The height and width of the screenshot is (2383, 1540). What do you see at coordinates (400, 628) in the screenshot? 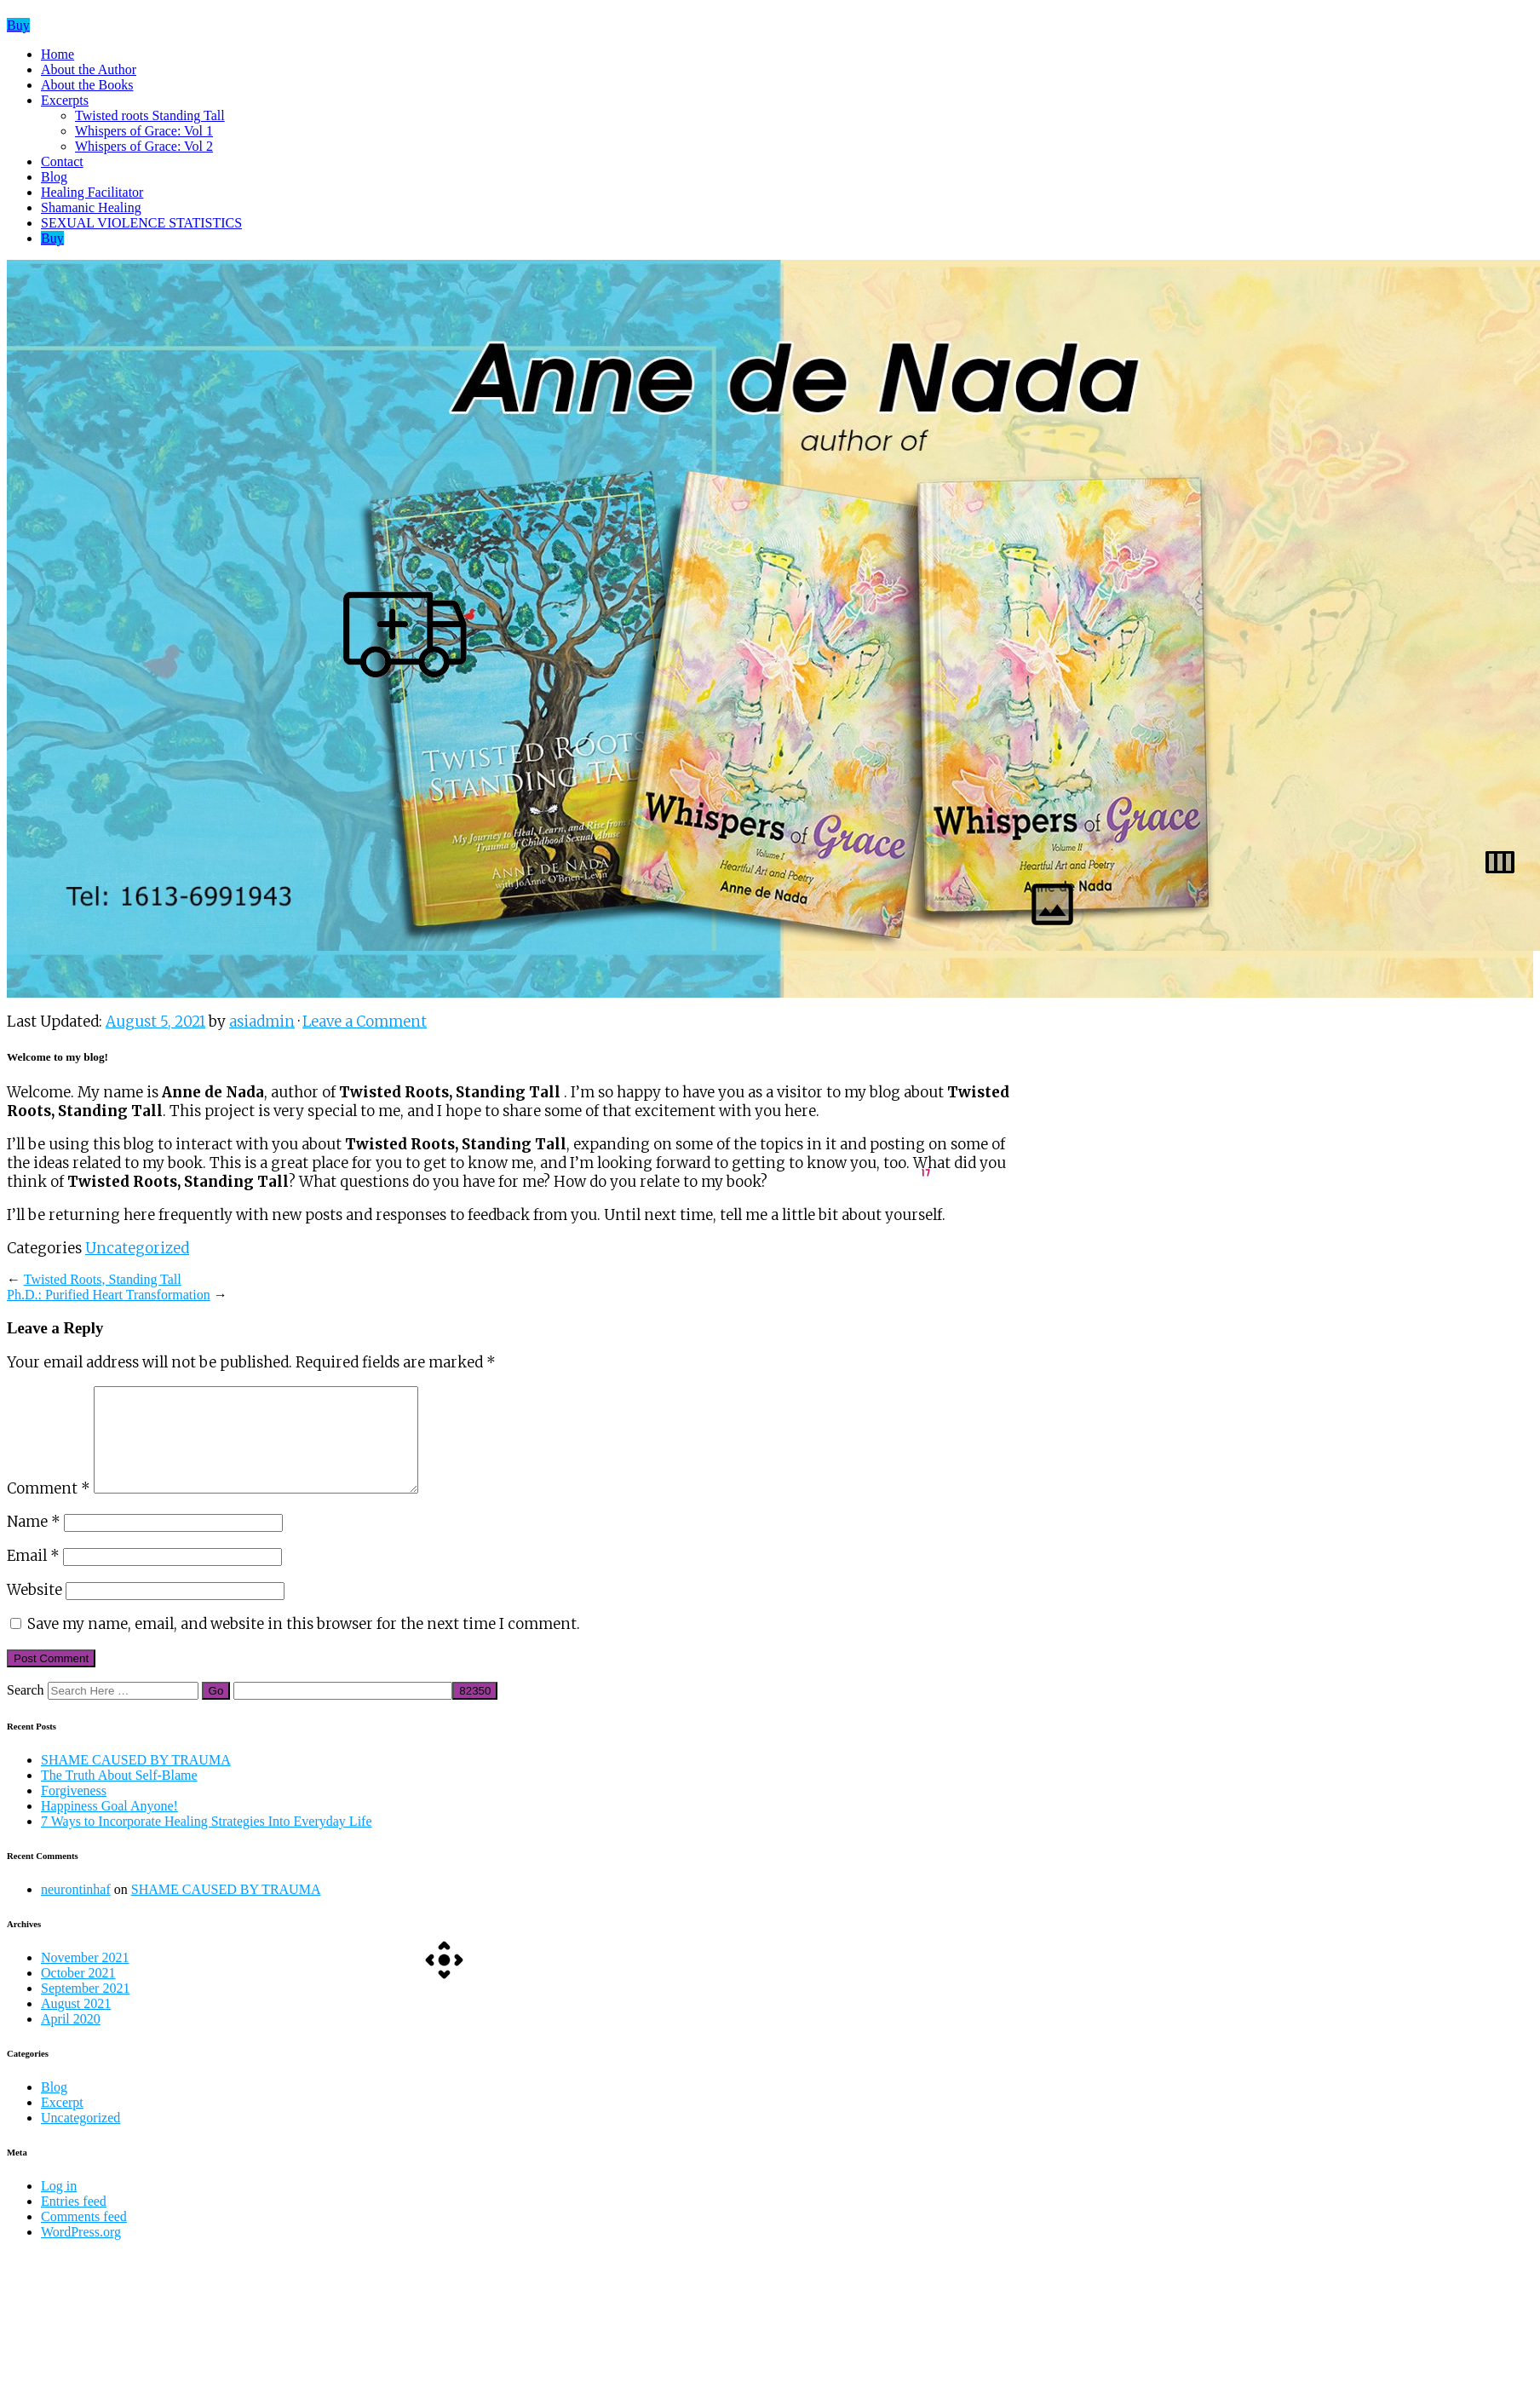
I see `access emergency medical services` at bounding box center [400, 628].